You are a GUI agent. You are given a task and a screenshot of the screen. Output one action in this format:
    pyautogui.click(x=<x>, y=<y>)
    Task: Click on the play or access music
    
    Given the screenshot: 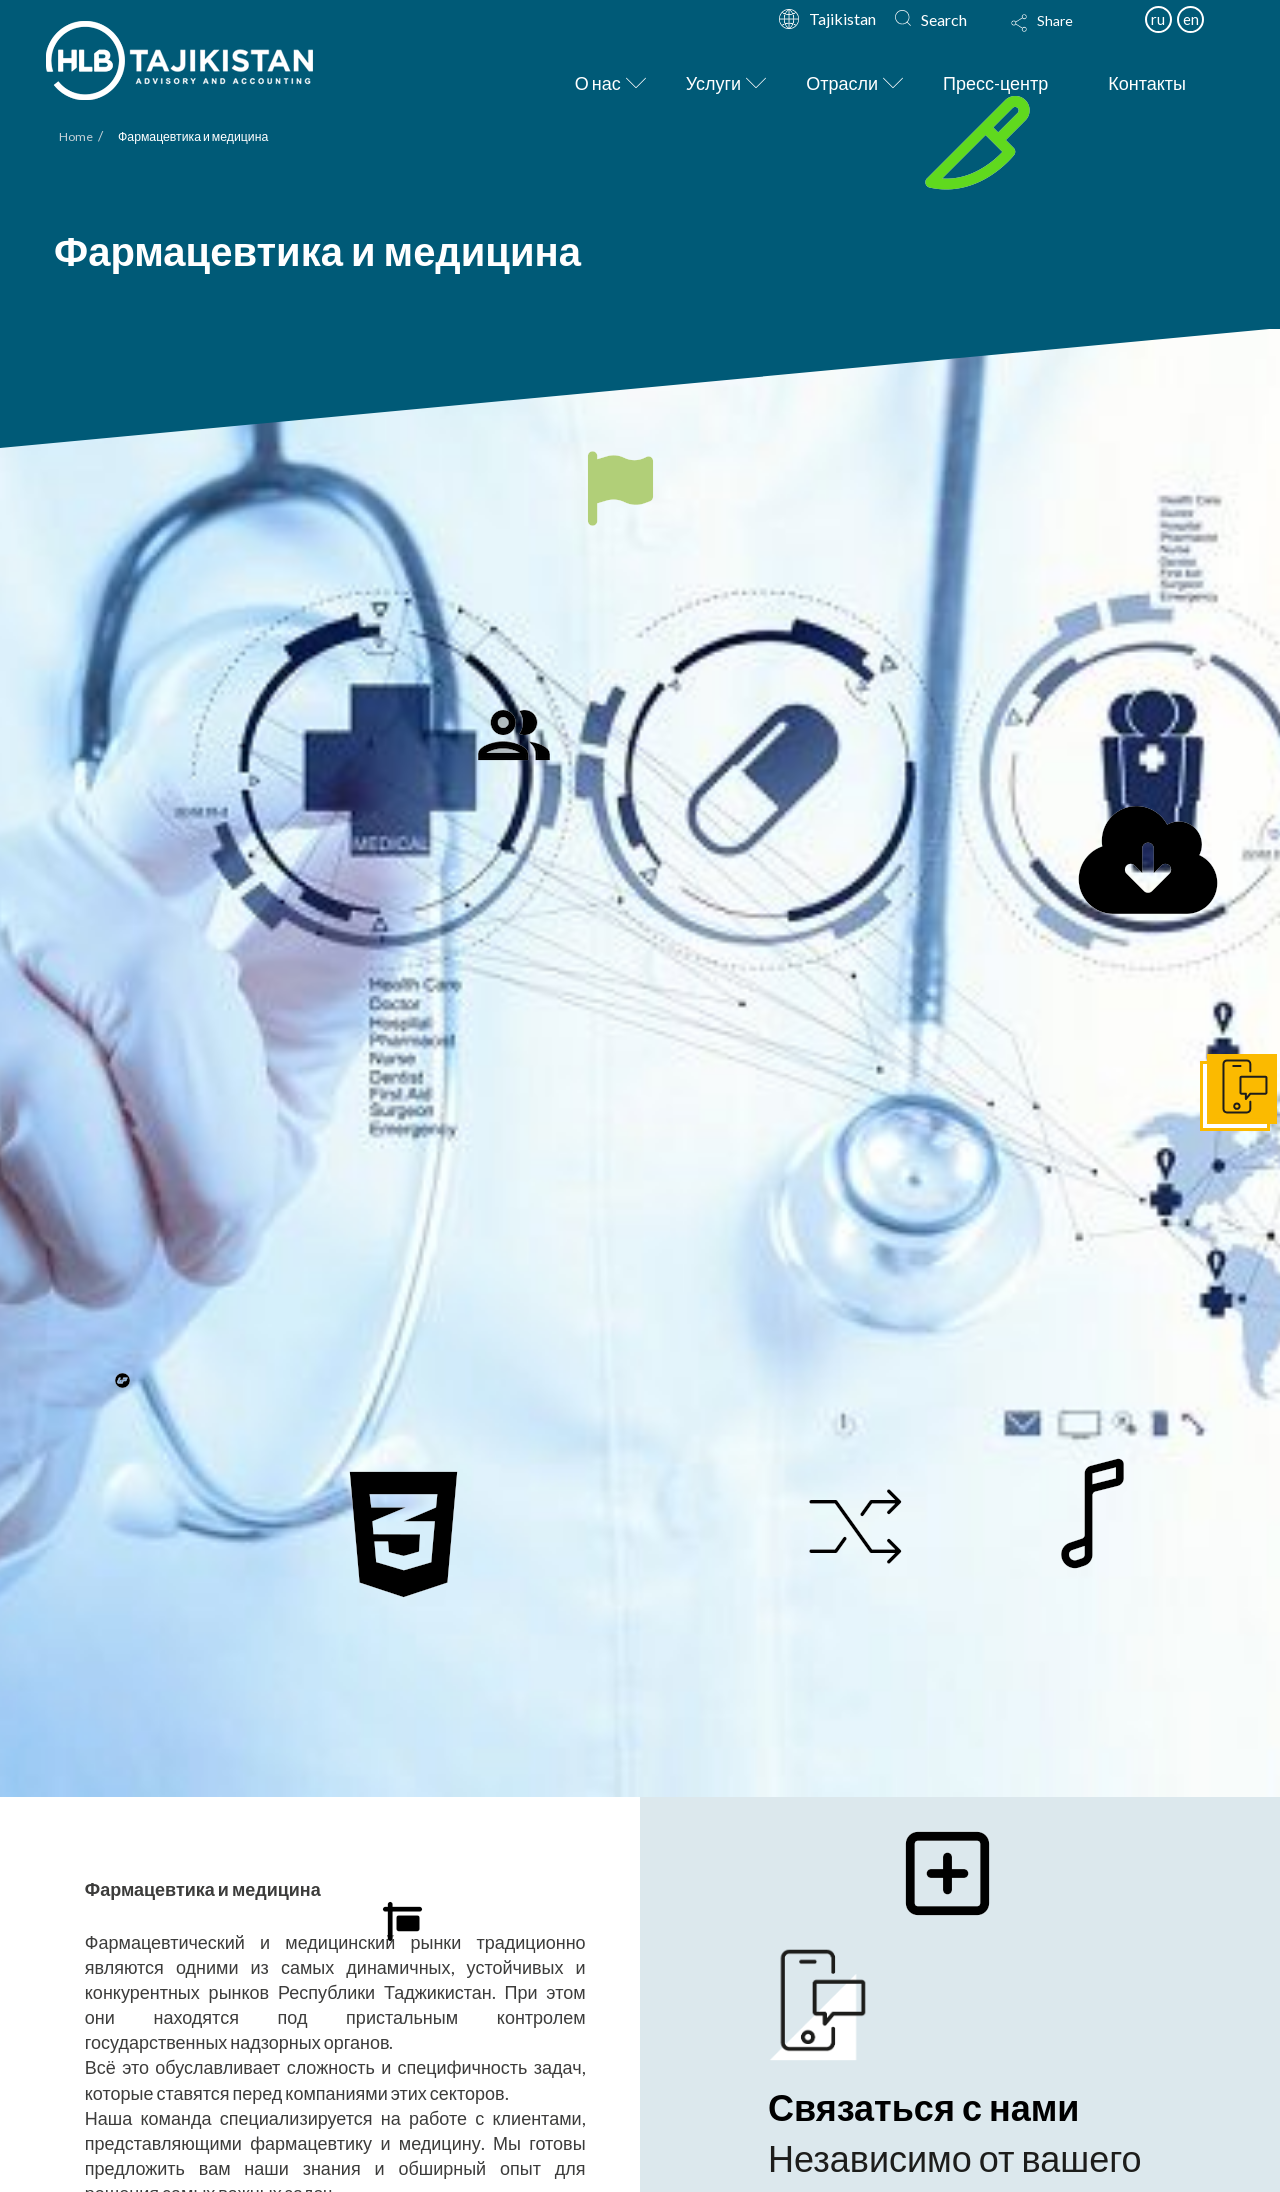 What is the action you would take?
    pyautogui.click(x=1092, y=1513)
    